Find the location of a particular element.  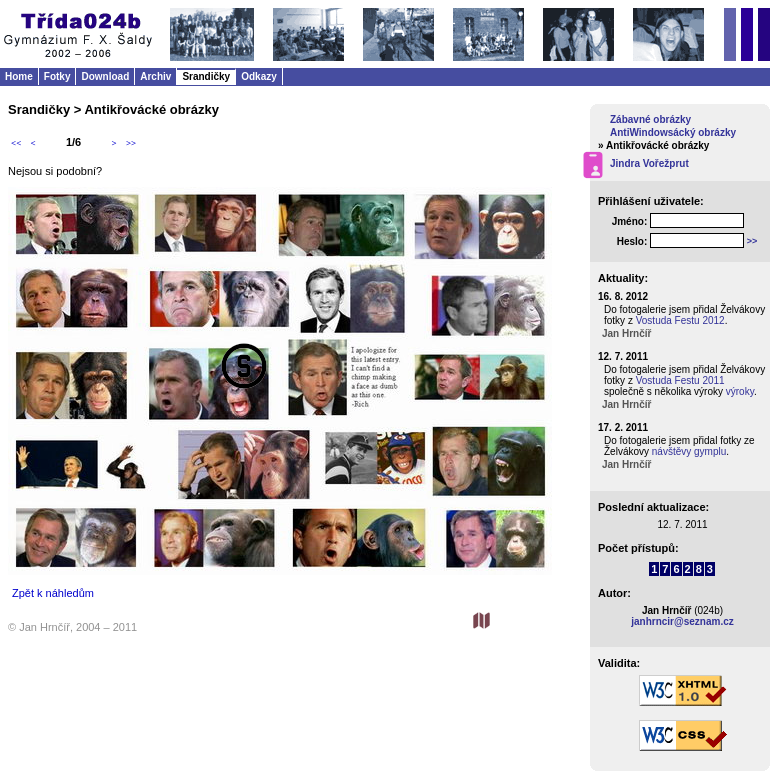

indicates a word or item starting with "S" is located at coordinates (244, 366).